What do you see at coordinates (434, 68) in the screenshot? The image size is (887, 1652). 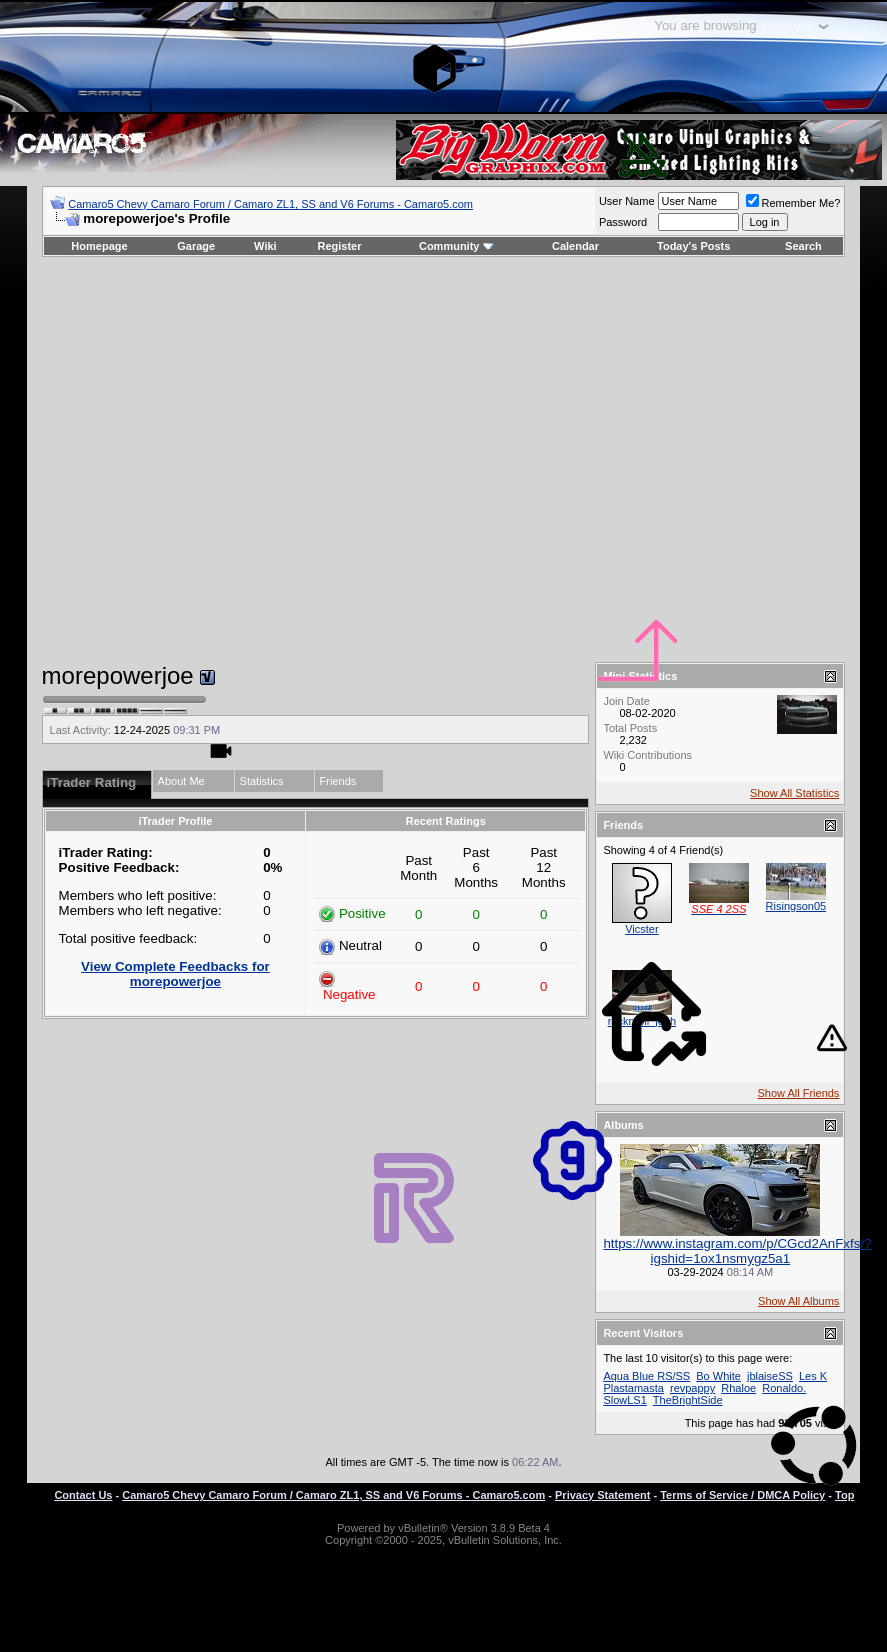 I see `view 3D model or object` at bounding box center [434, 68].